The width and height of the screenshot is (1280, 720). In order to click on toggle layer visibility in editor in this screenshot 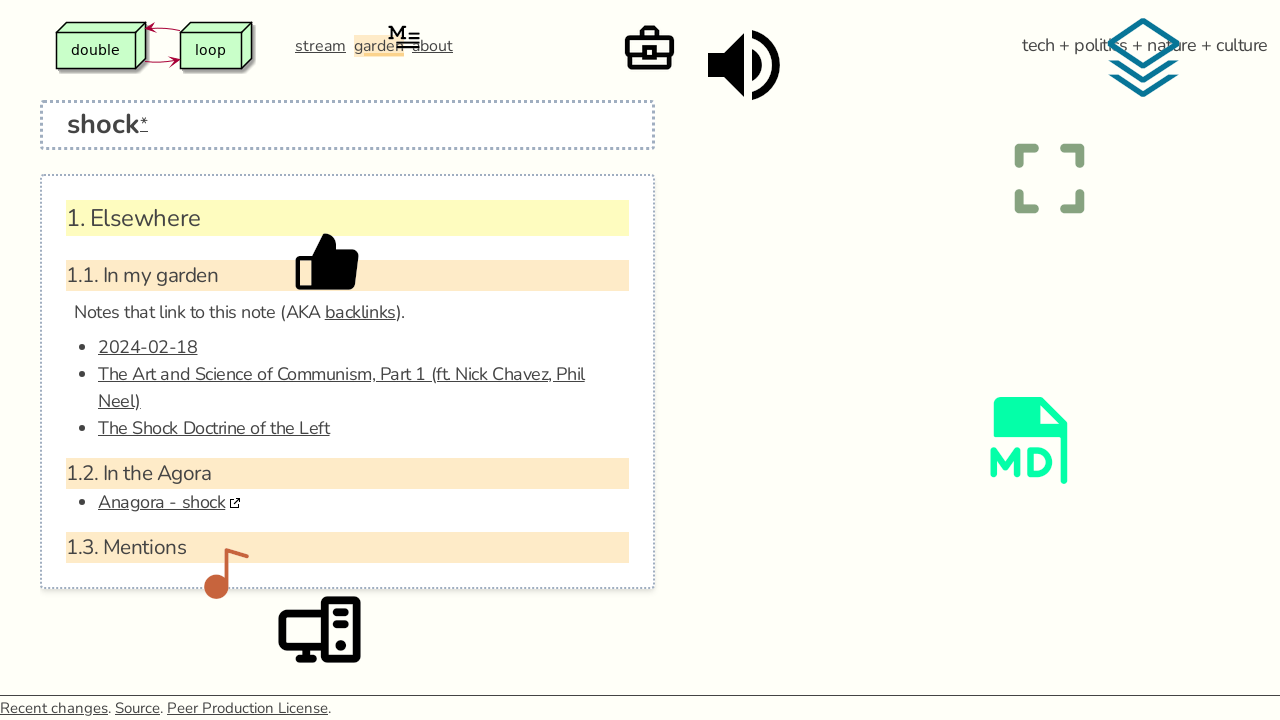, I will do `click(1143, 57)`.